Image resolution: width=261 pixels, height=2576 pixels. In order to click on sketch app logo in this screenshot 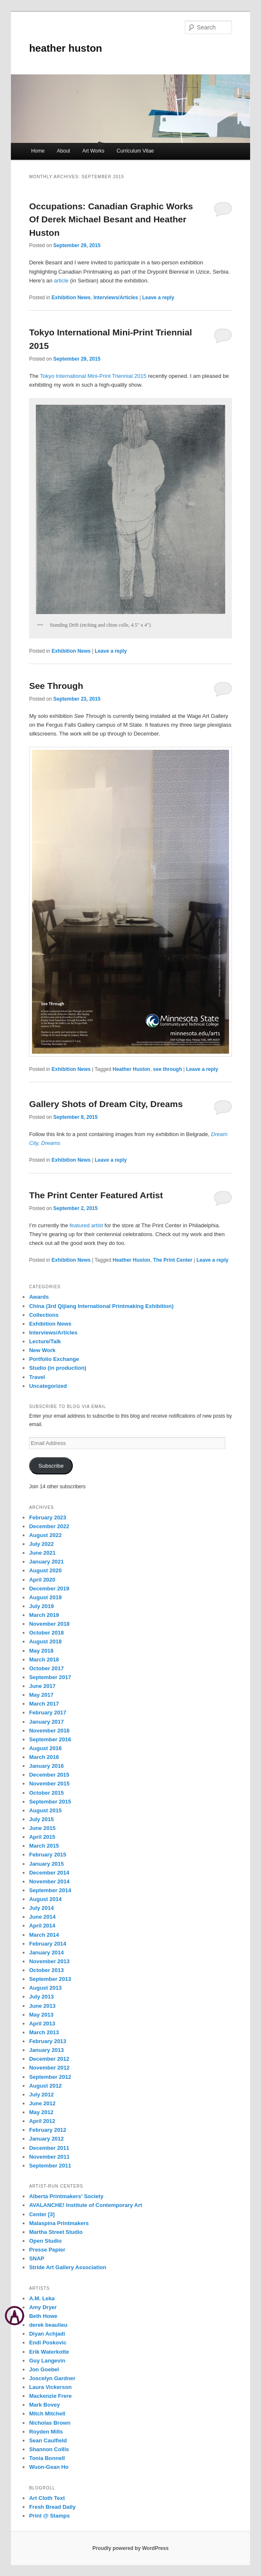, I will do `click(14, 2315)`.